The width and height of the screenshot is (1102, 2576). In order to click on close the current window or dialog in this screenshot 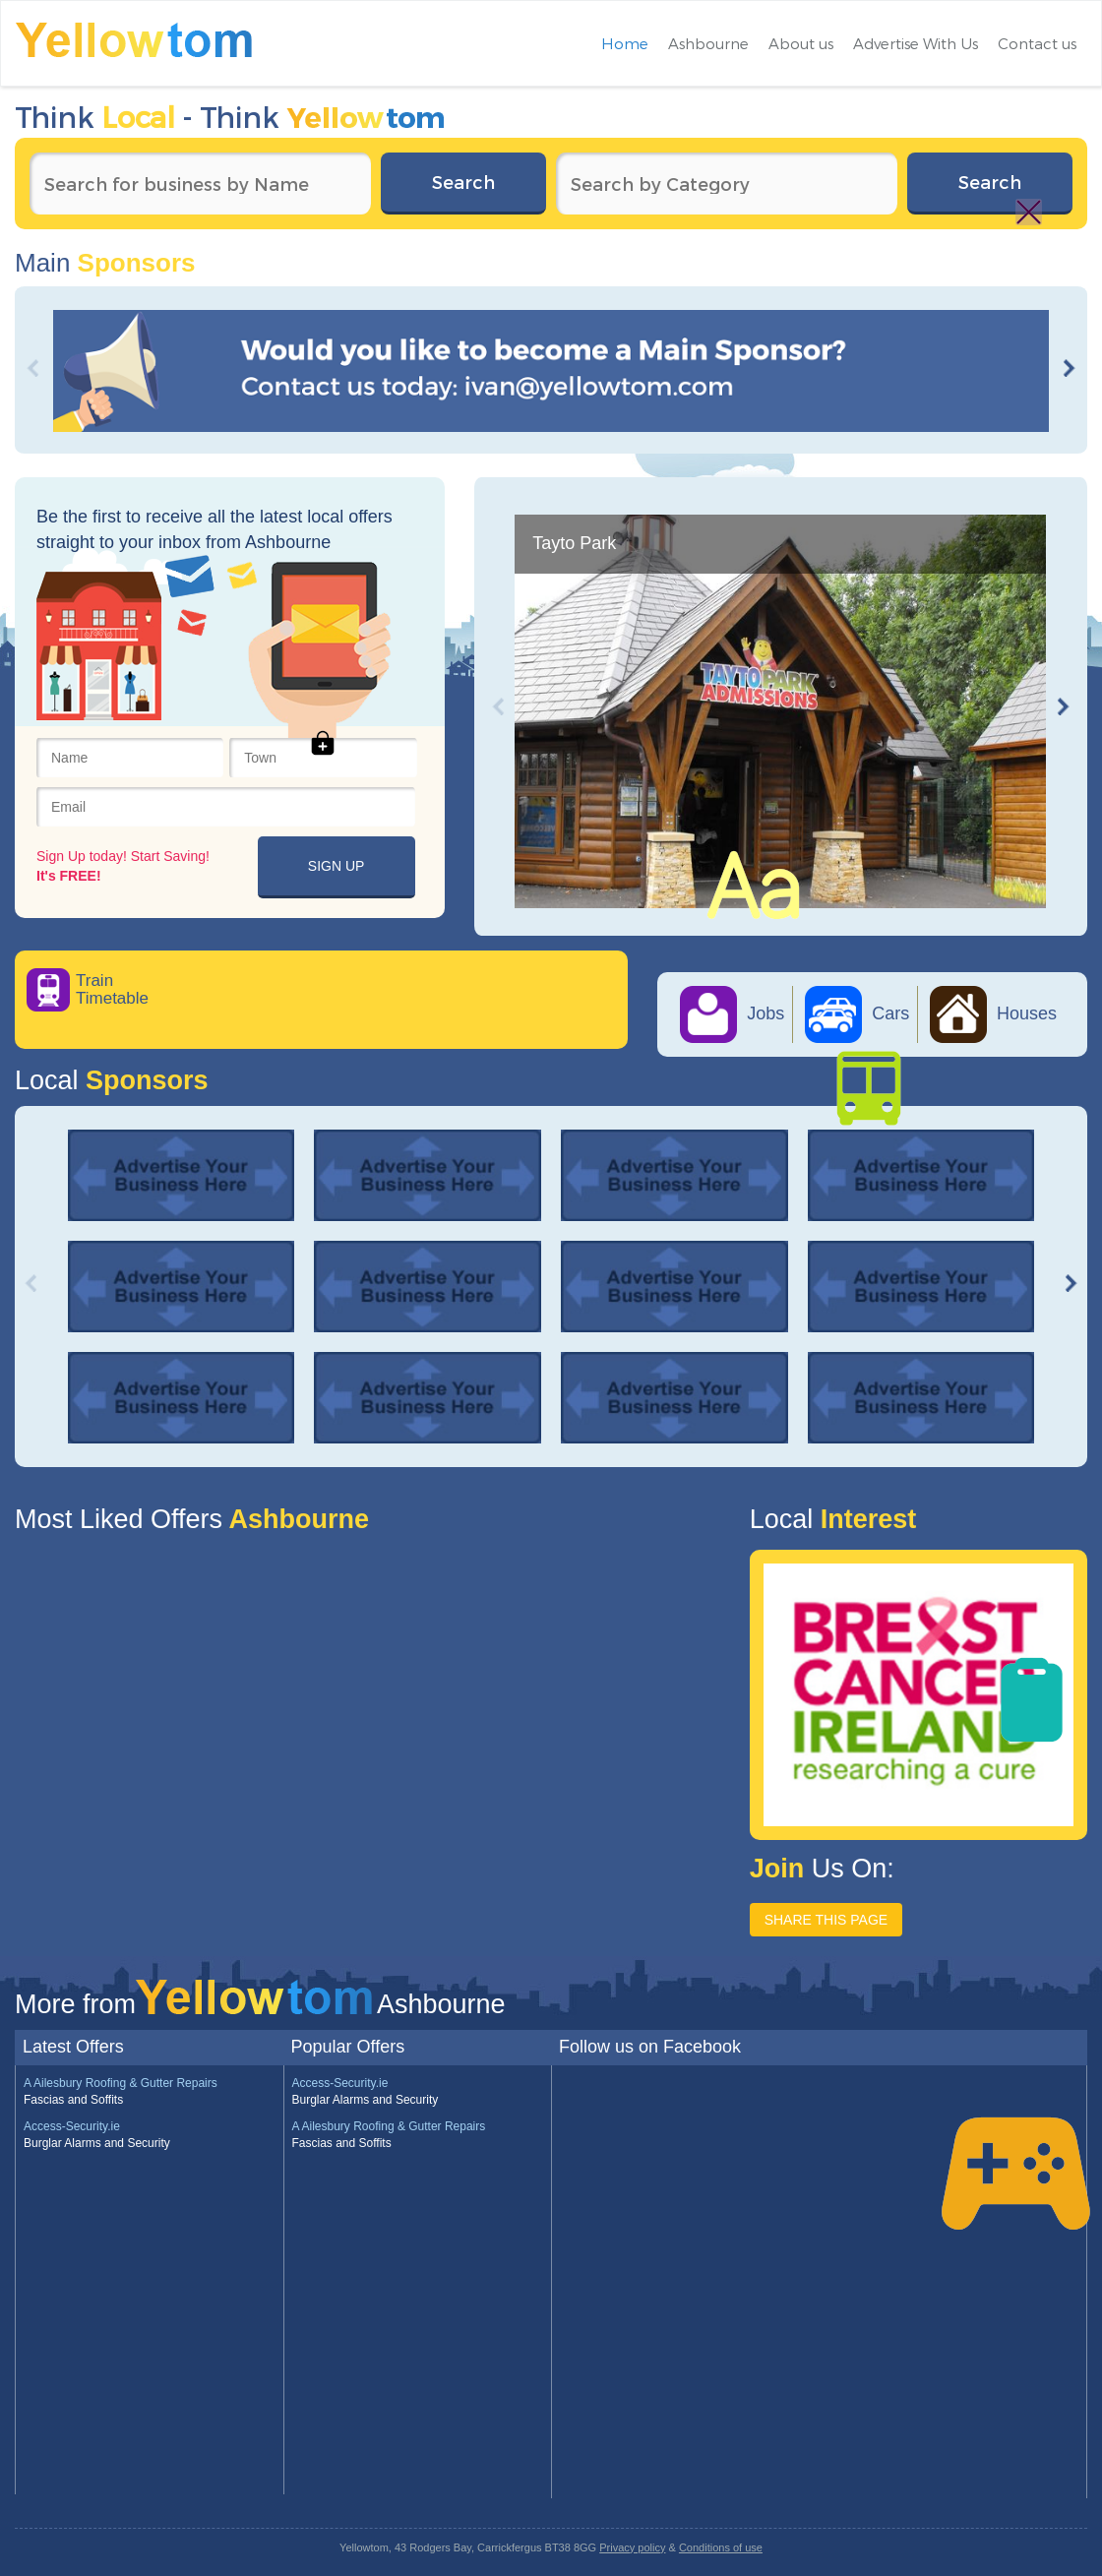, I will do `click(1028, 212)`.